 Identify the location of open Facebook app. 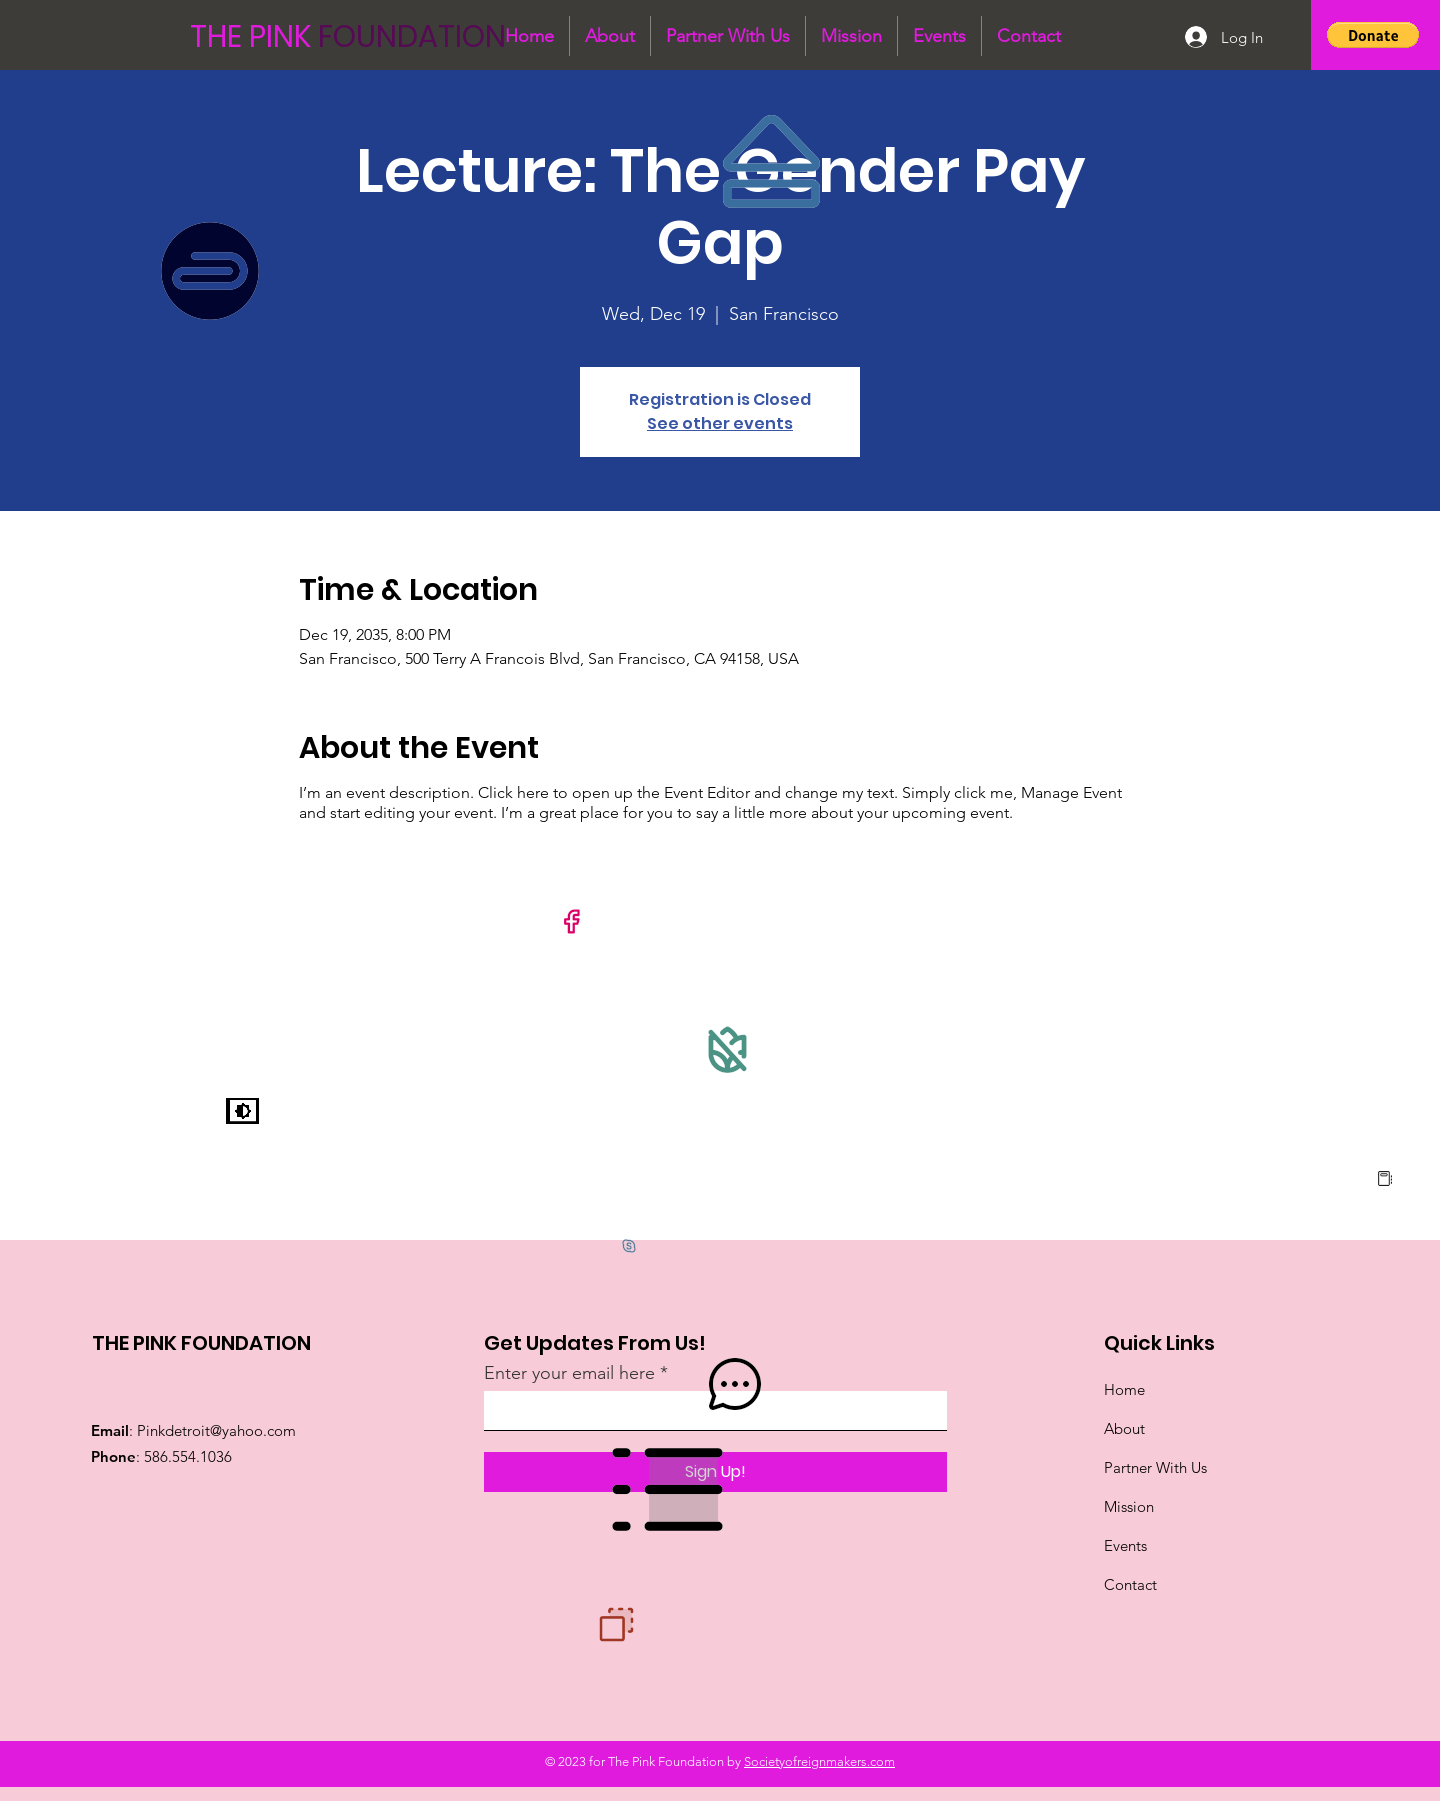
(572, 921).